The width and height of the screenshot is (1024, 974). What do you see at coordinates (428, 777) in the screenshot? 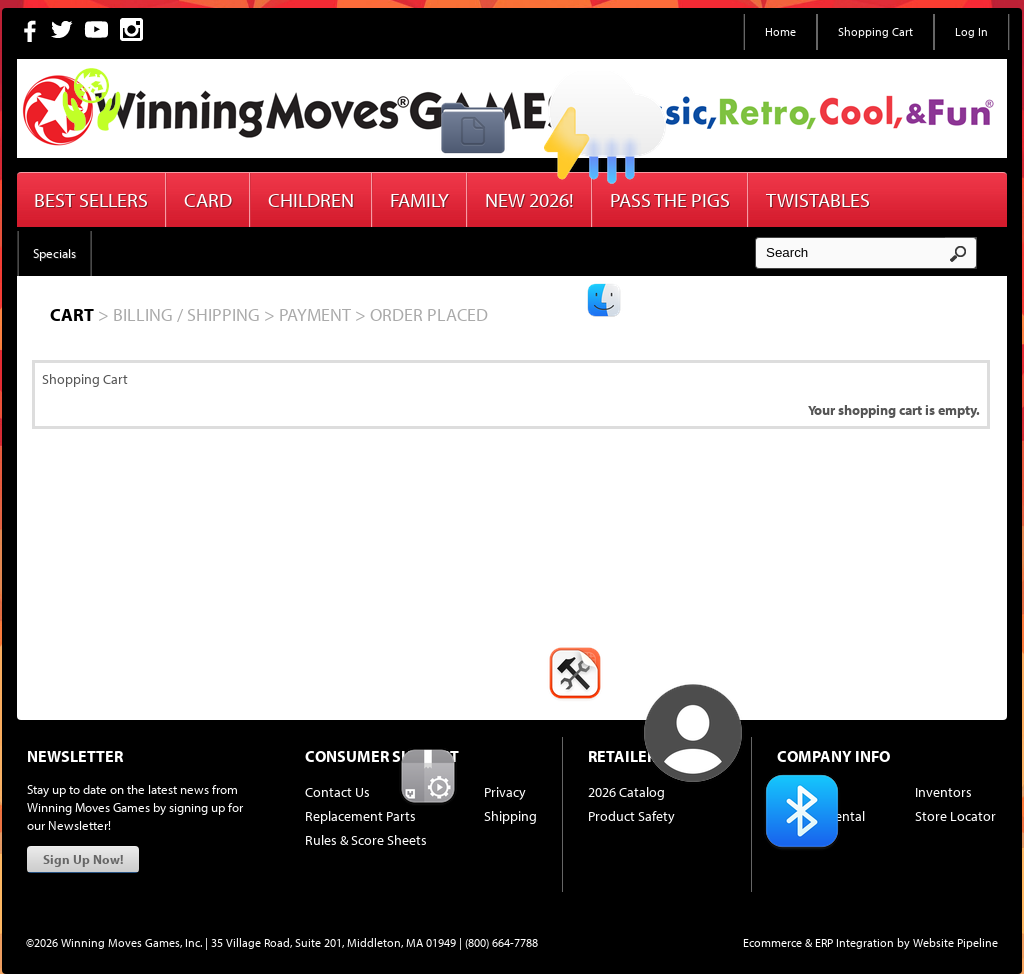
I see `access YaST AutoYaST system configuration` at bounding box center [428, 777].